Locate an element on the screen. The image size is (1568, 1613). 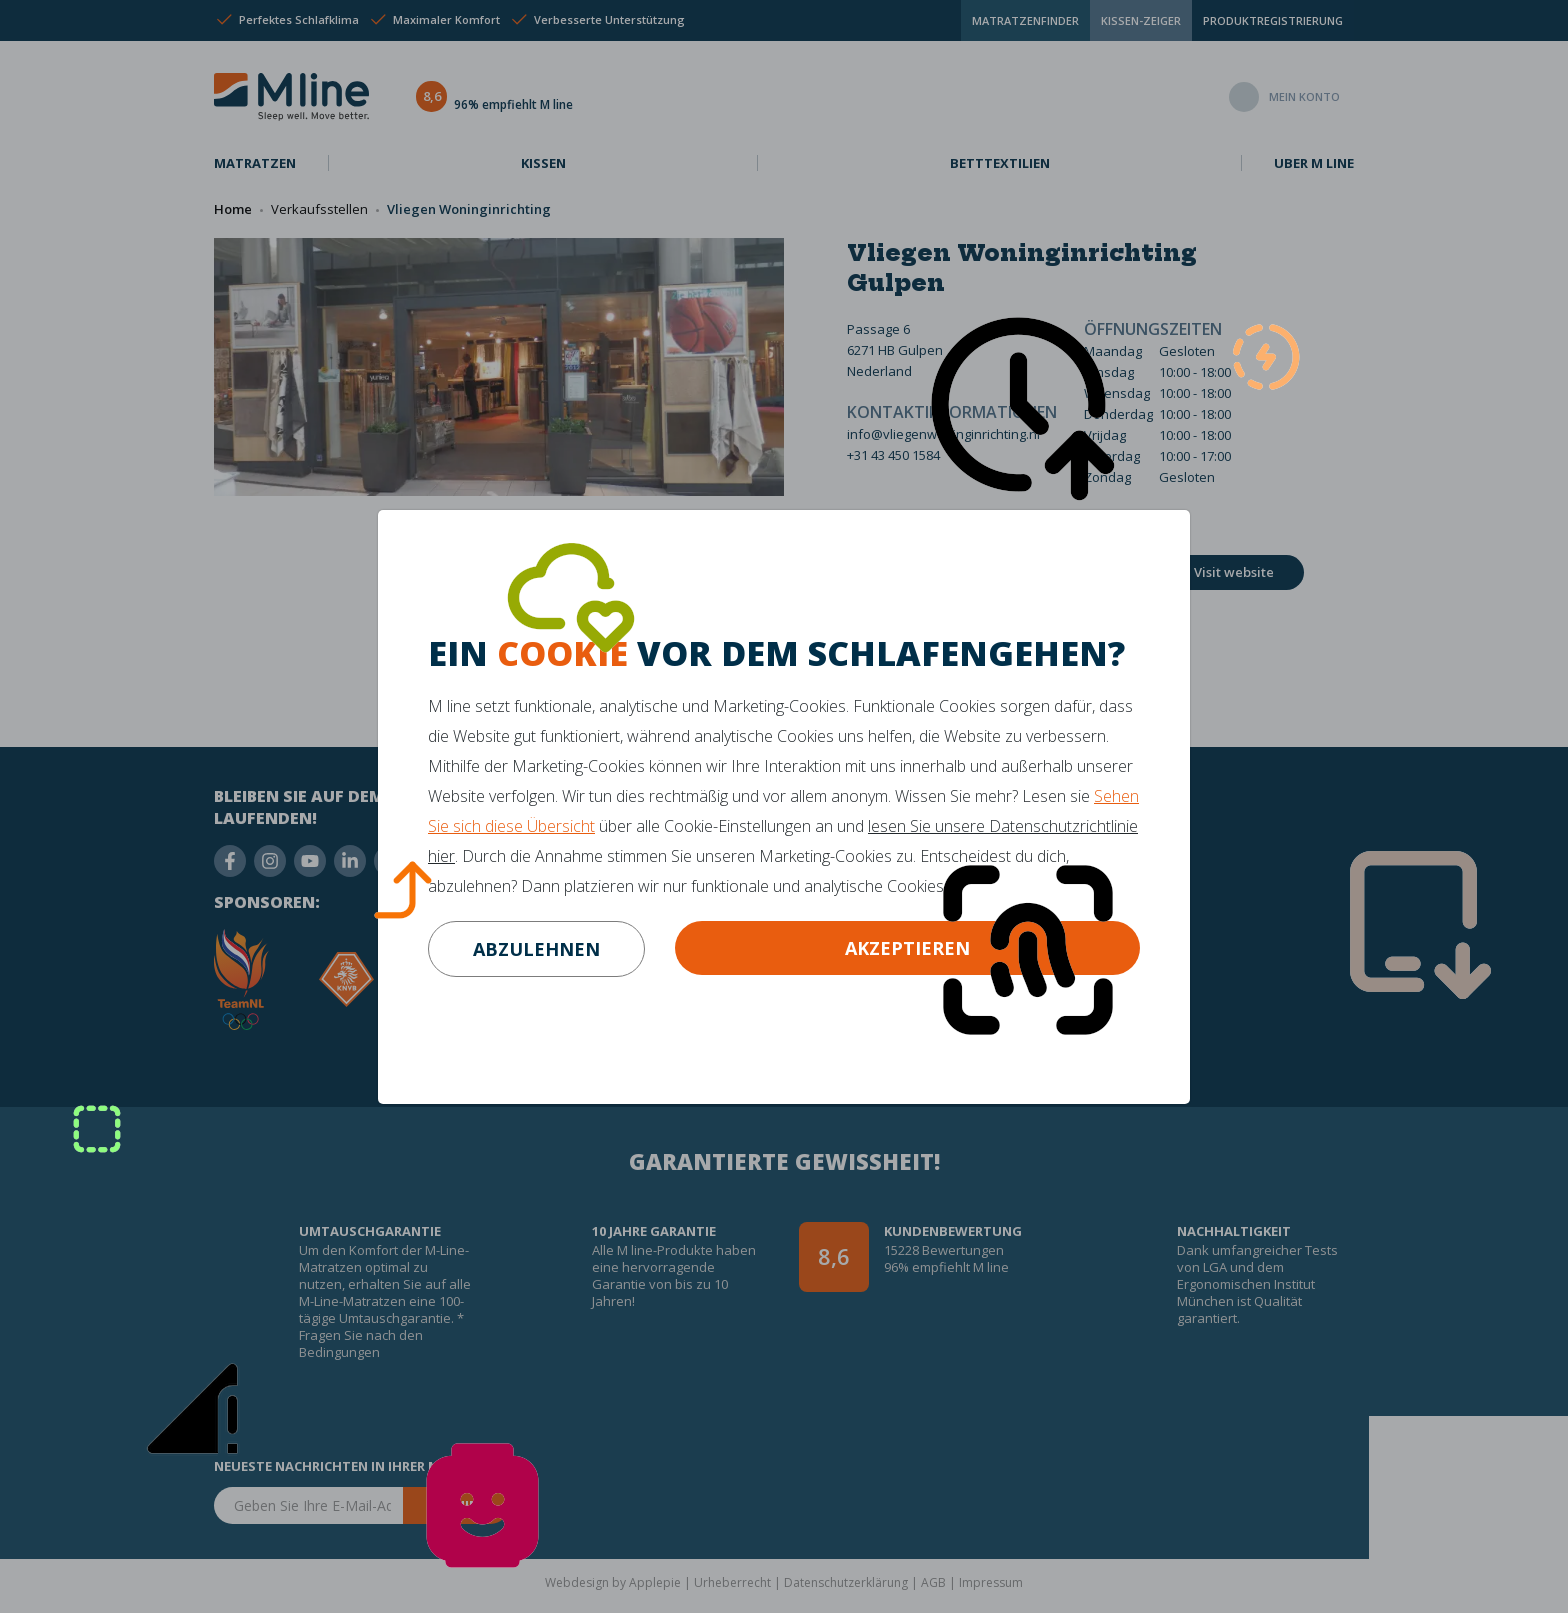
create a selection area is located at coordinates (97, 1129).